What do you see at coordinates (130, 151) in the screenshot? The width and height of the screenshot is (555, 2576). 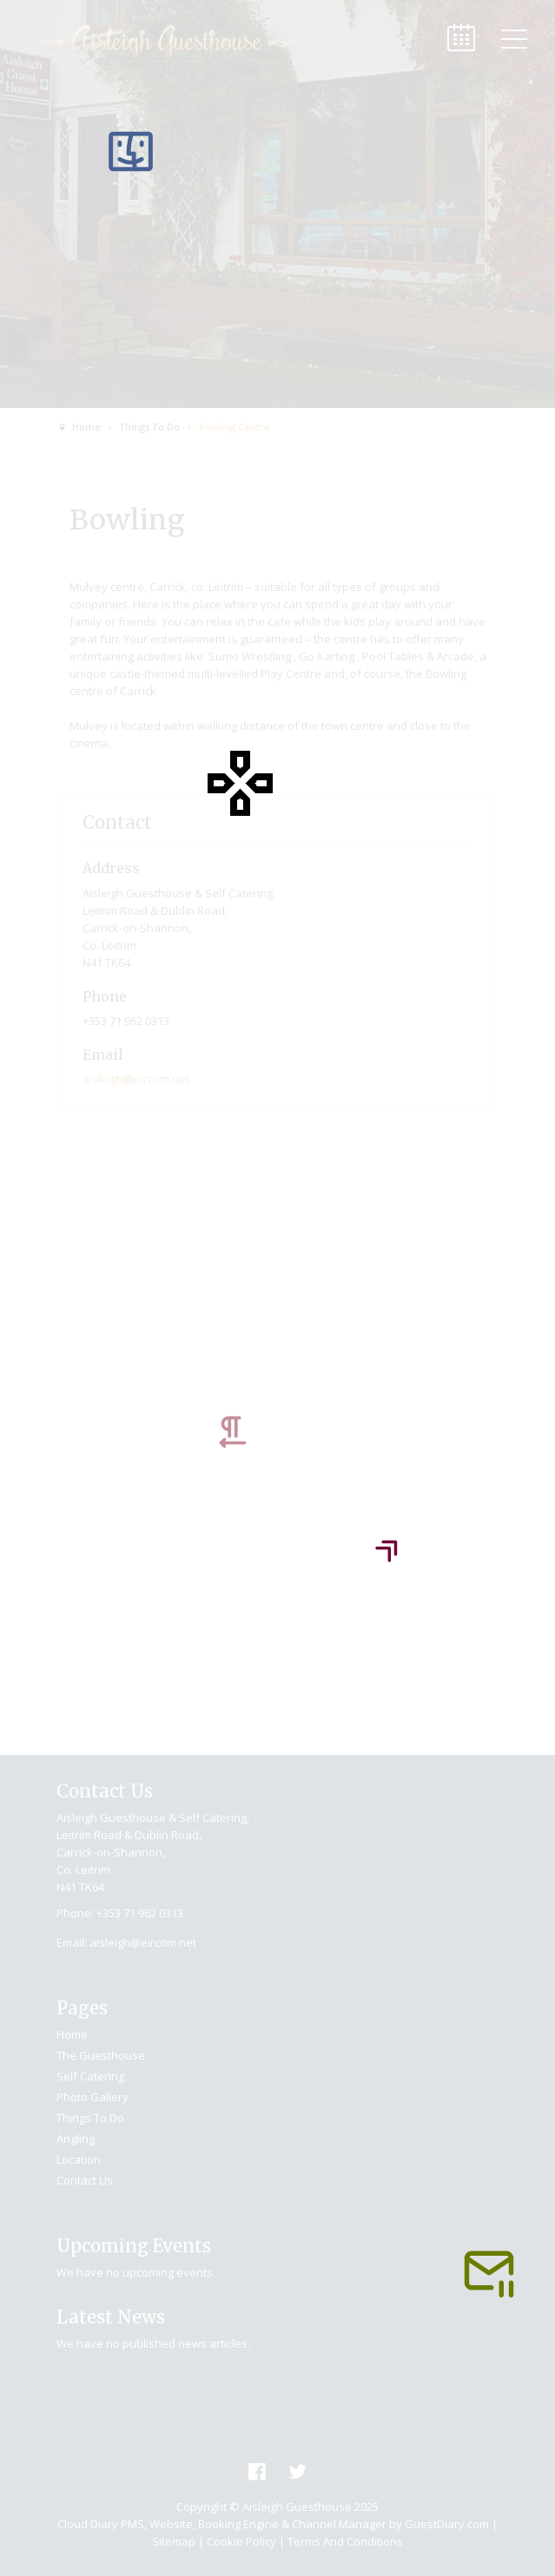 I see `open finder app on mac` at bounding box center [130, 151].